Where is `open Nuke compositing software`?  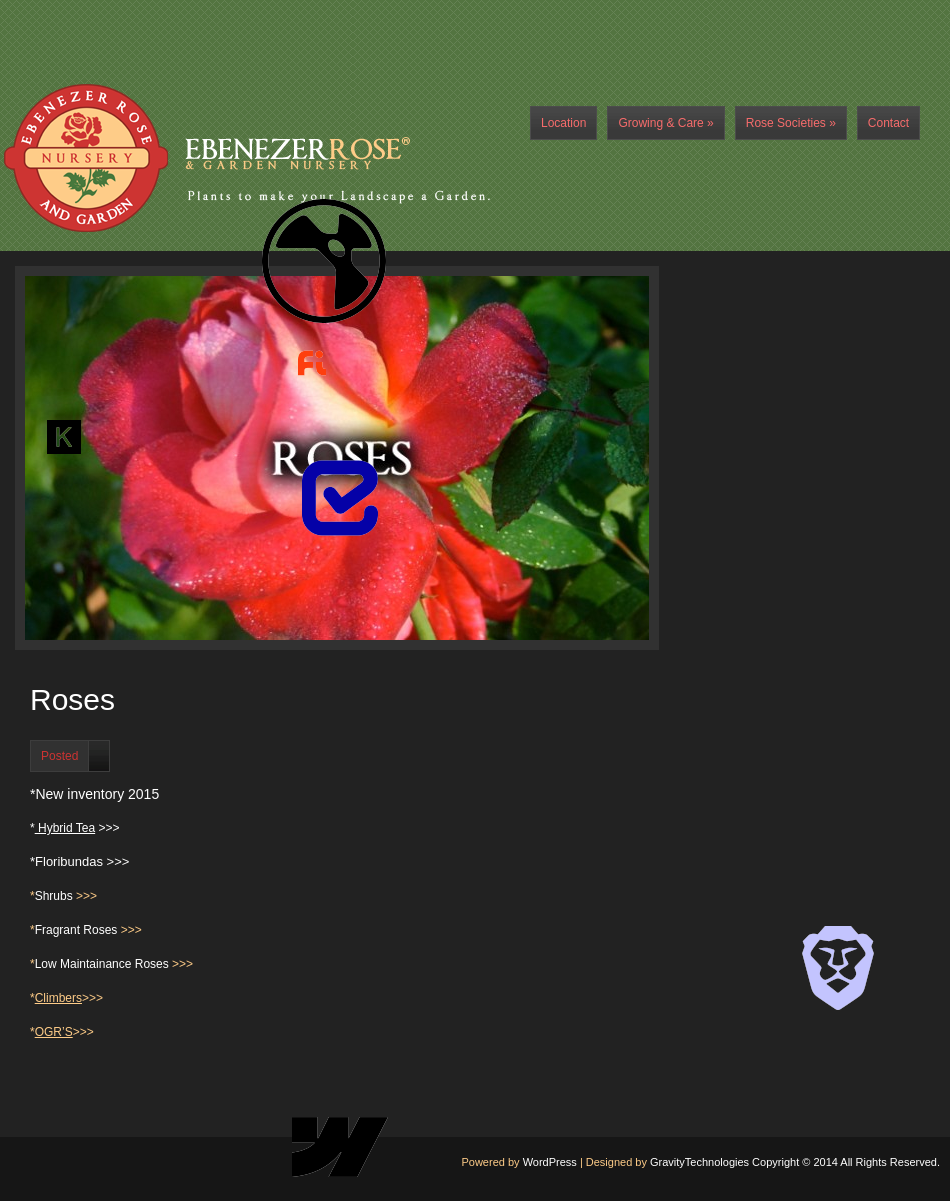 open Nuke compositing software is located at coordinates (324, 261).